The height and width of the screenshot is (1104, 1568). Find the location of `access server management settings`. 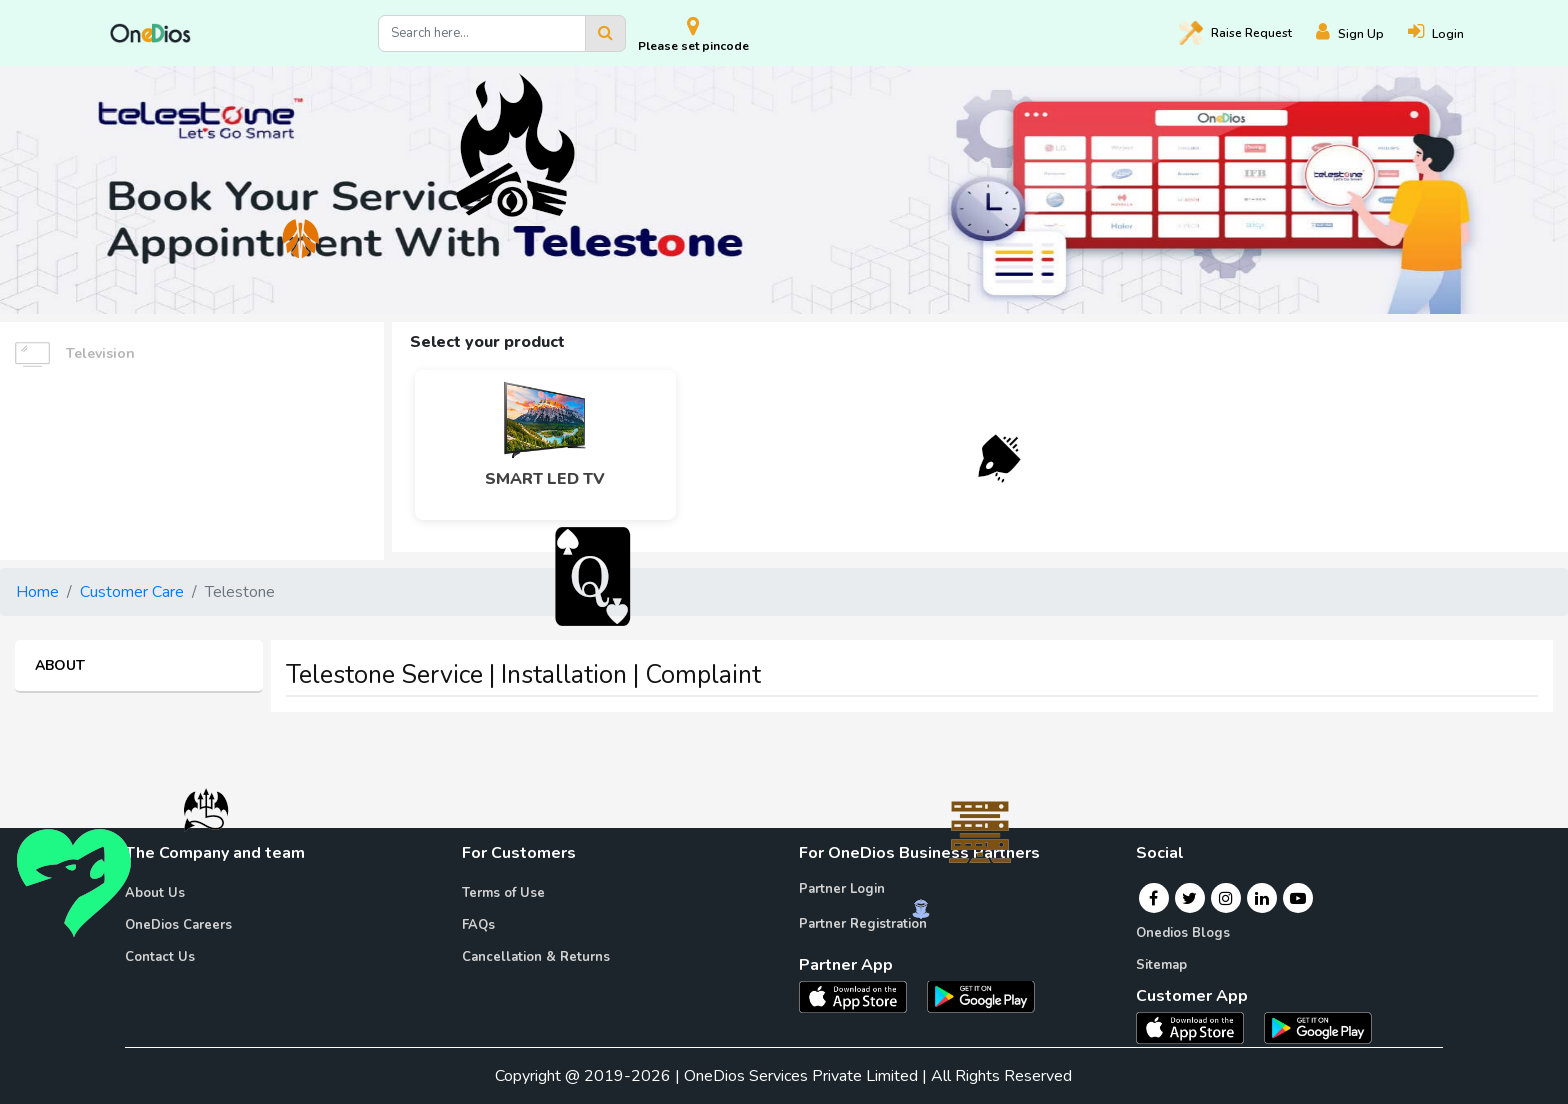

access server management settings is located at coordinates (980, 832).